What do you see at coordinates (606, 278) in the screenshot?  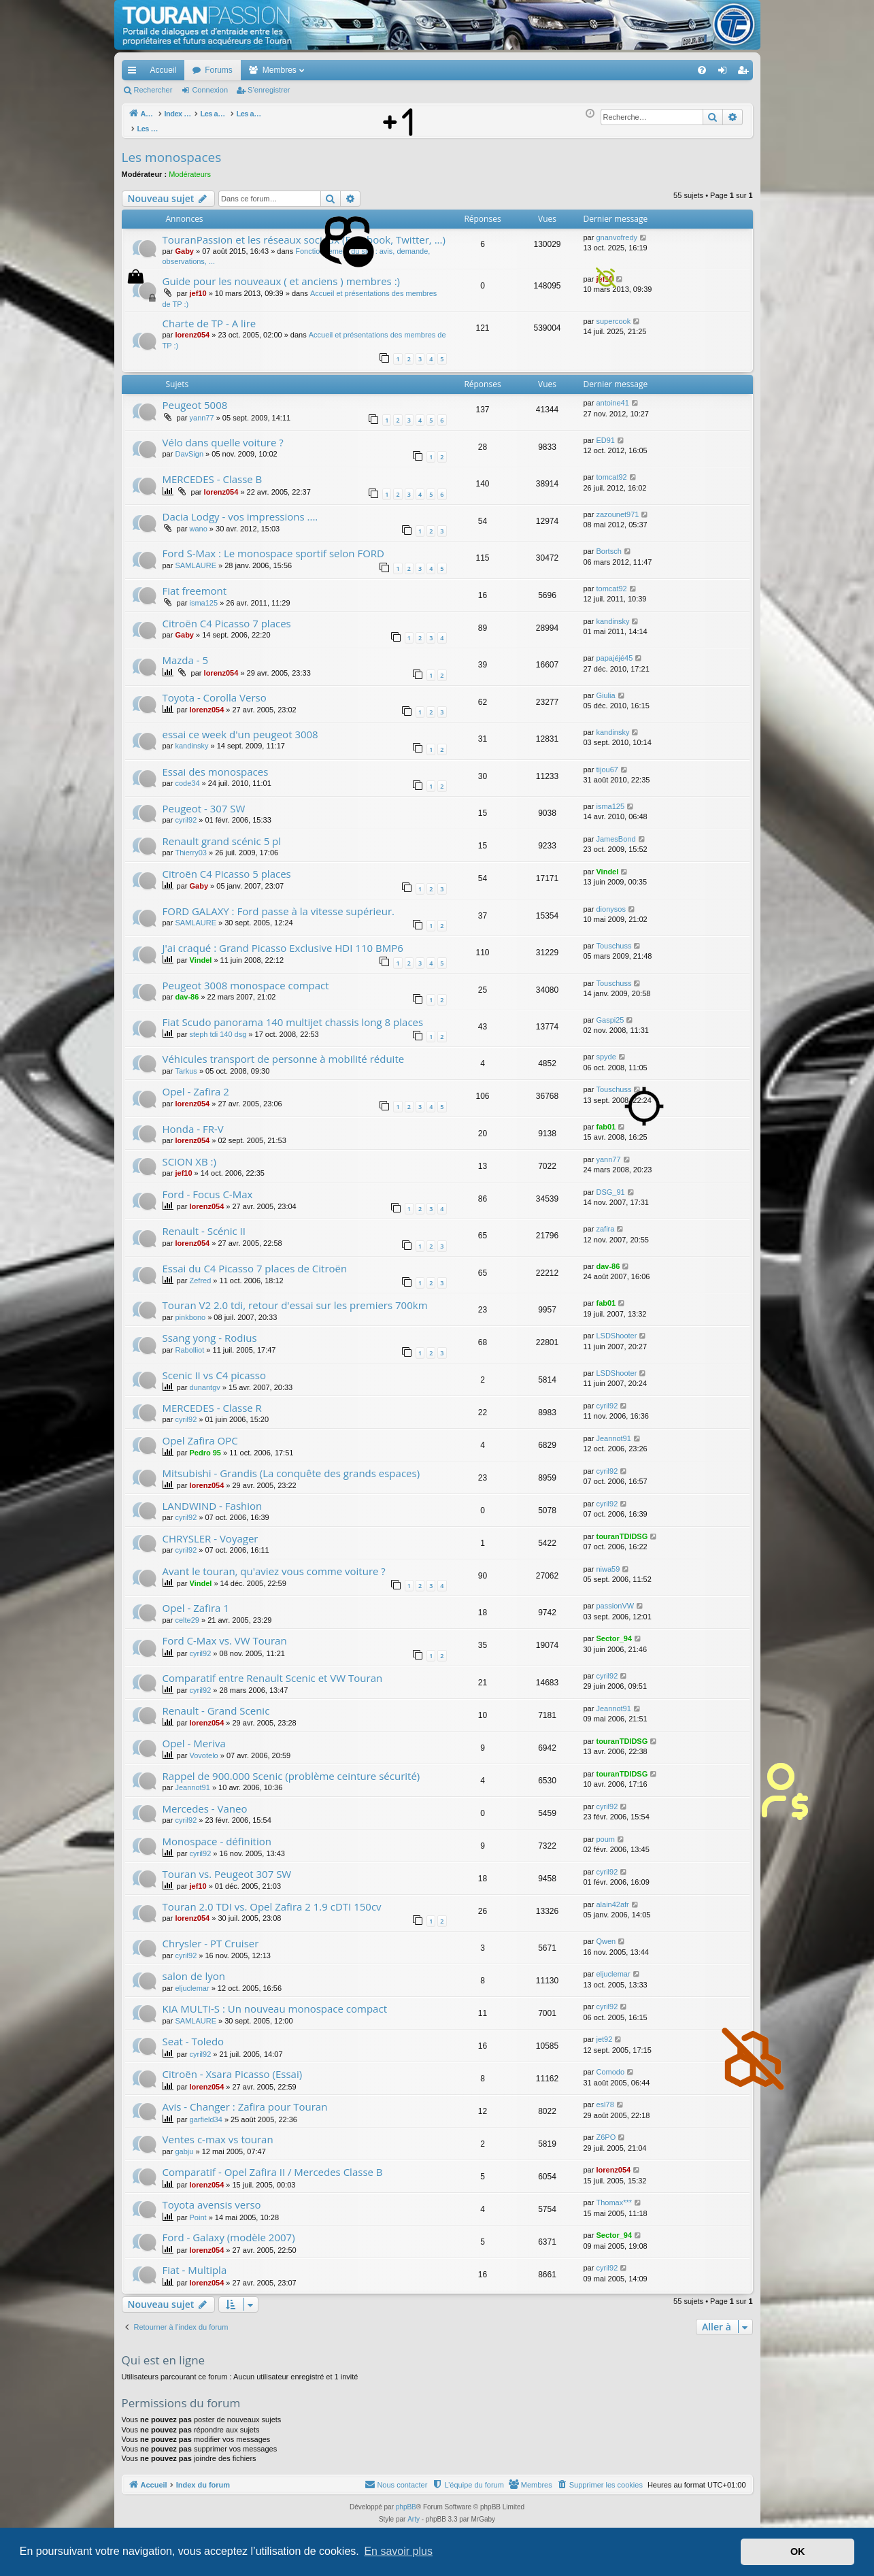 I see `disable or turn off alarm` at bounding box center [606, 278].